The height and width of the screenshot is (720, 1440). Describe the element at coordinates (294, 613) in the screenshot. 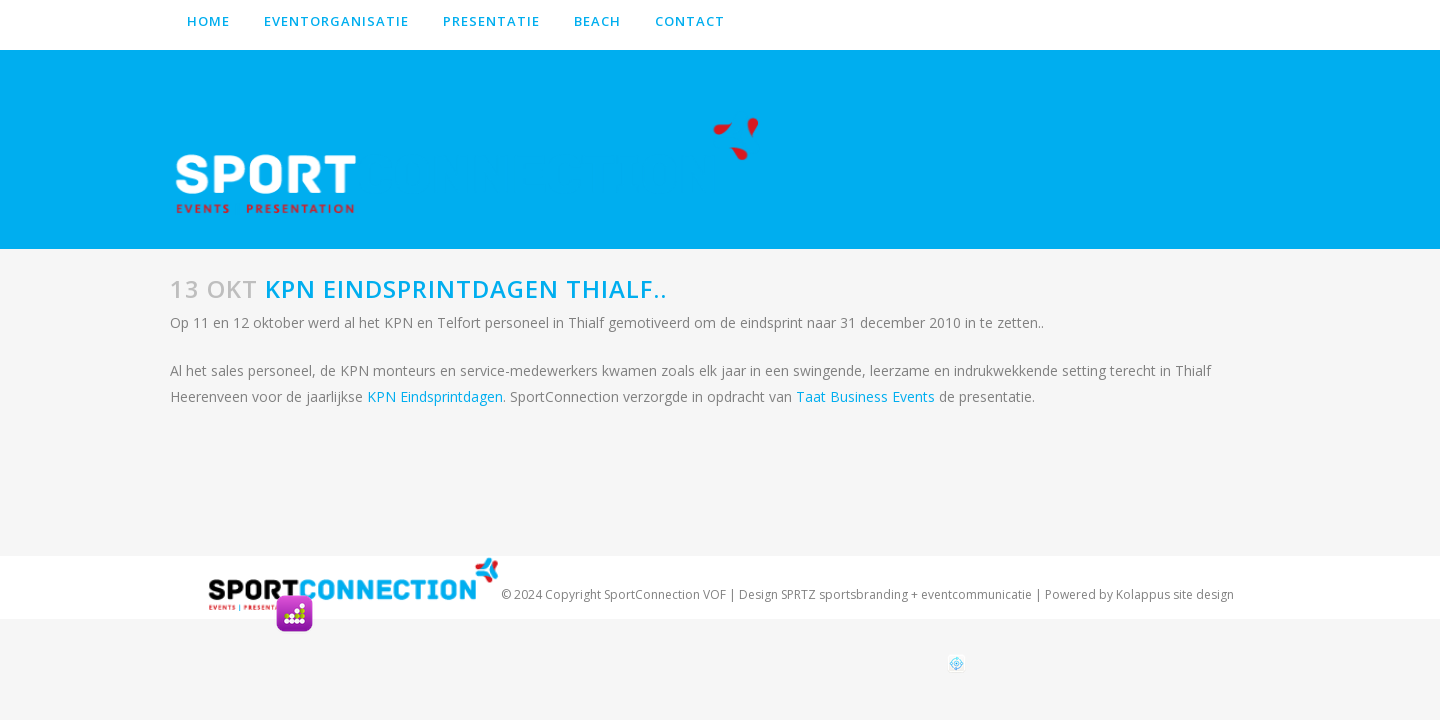

I see `launch the four in a row game app` at that location.